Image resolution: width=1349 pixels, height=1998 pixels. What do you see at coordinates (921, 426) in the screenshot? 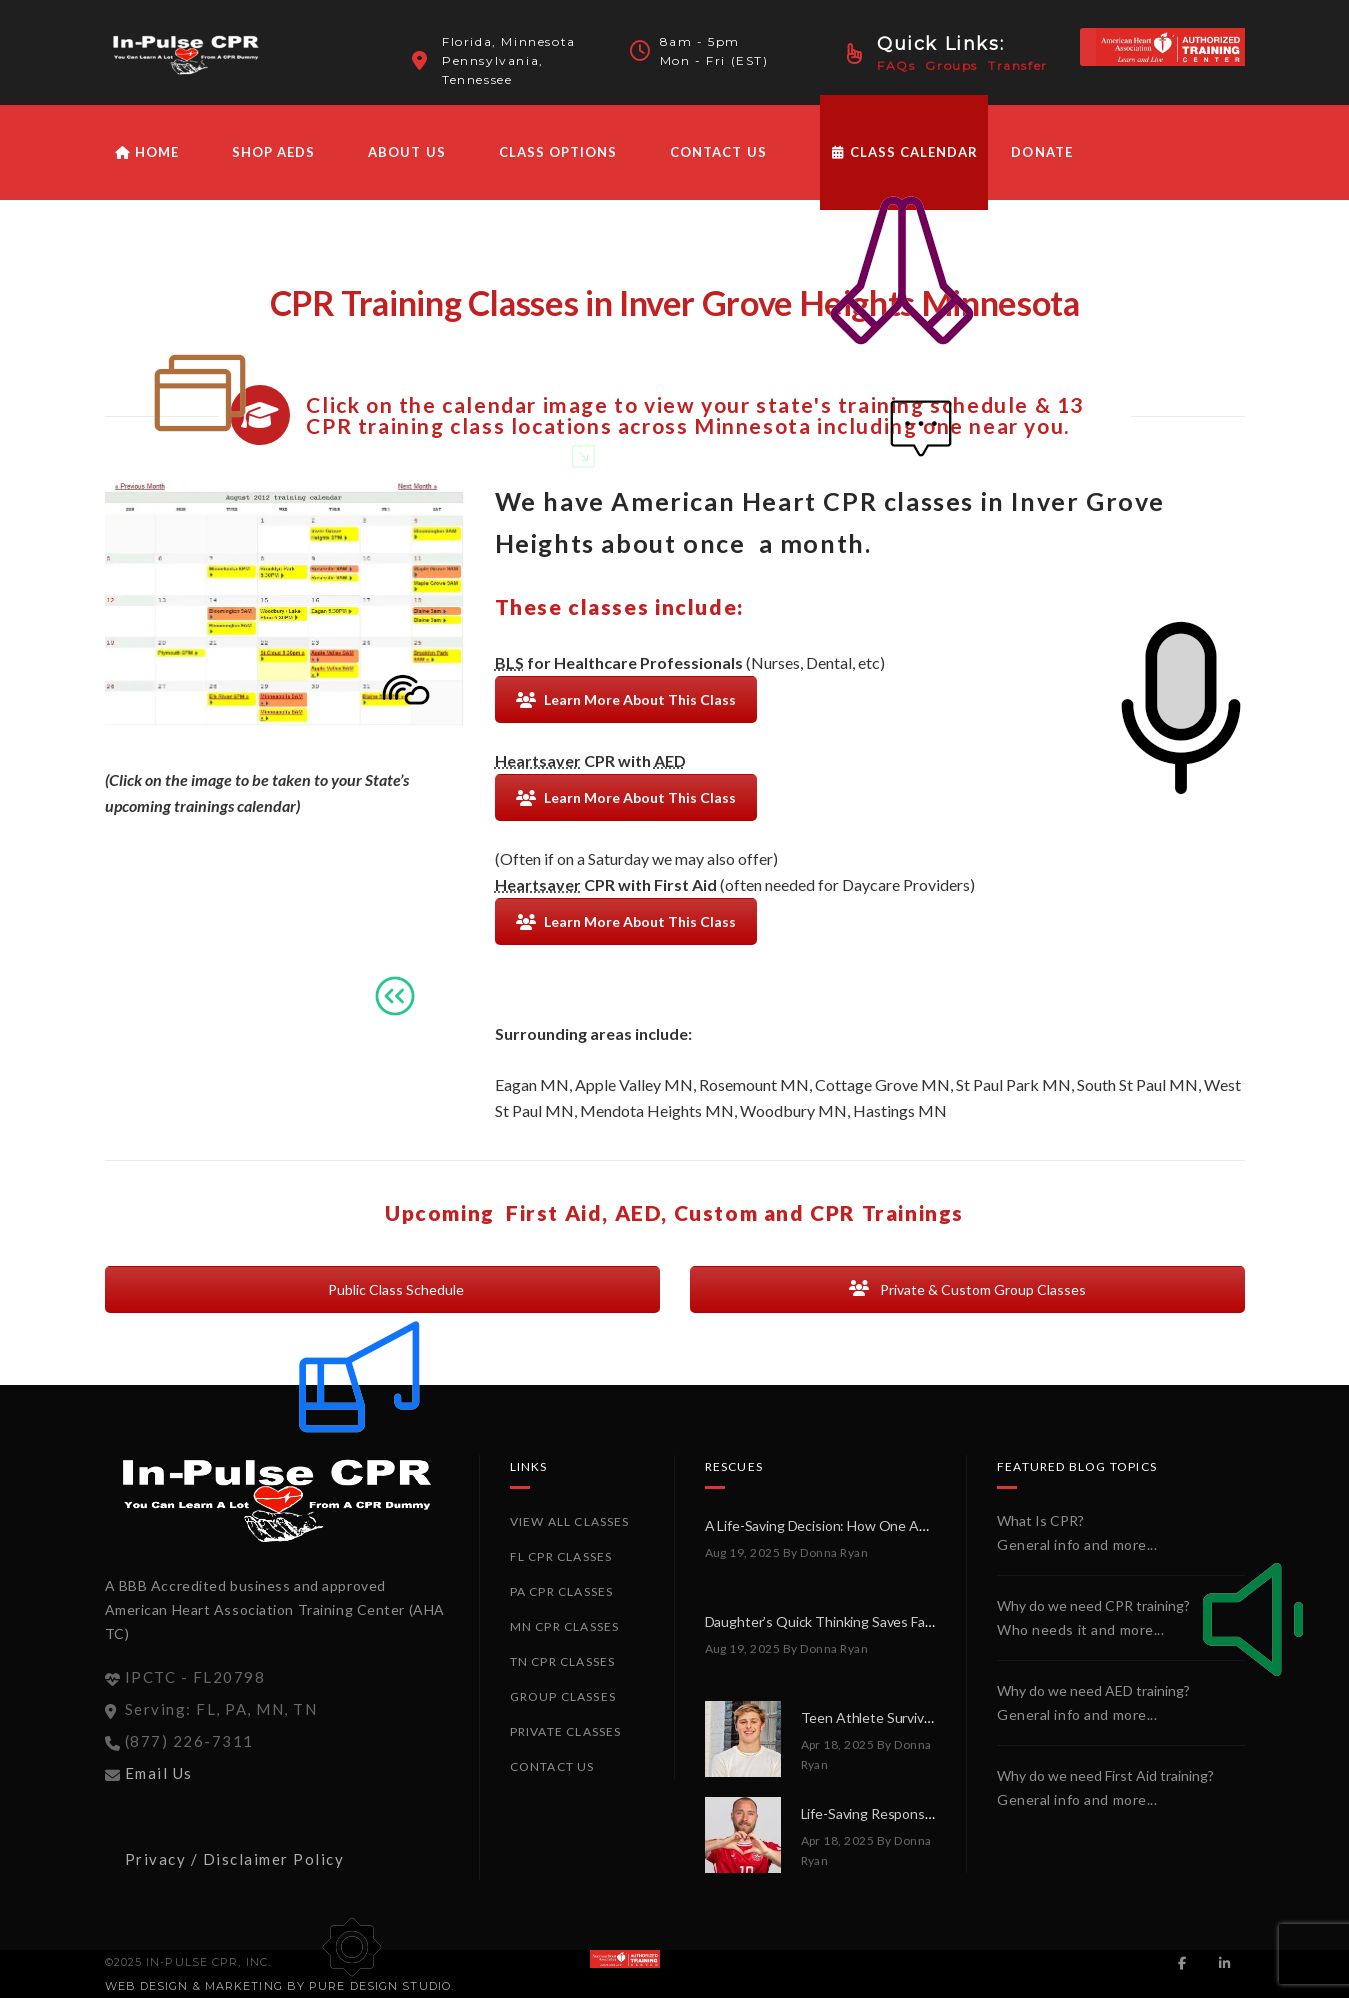
I see `open chat or messaging` at bounding box center [921, 426].